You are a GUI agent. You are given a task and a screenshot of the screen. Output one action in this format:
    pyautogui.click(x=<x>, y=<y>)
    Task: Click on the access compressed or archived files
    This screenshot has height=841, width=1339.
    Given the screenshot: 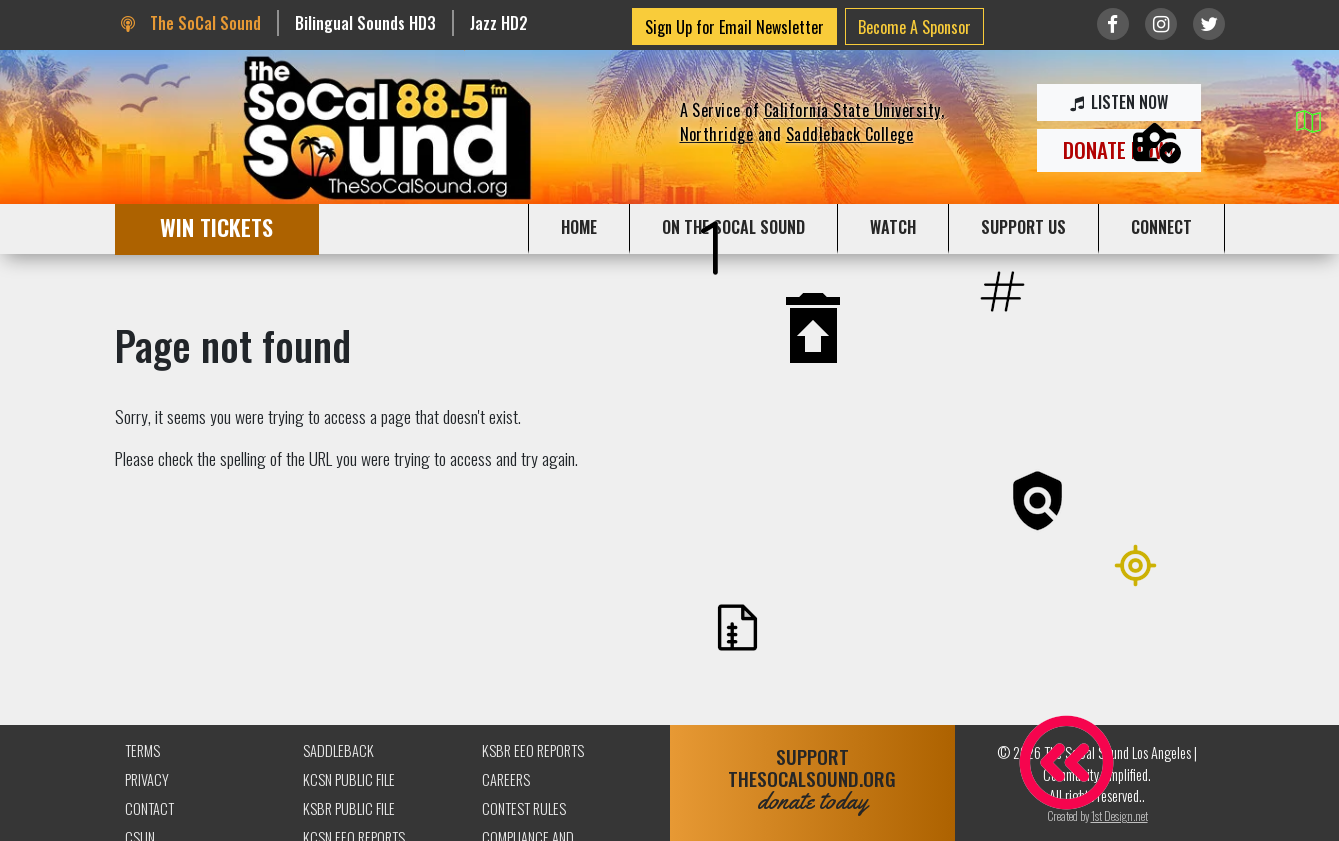 What is the action you would take?
    pyautogui.click(x=737, y=627)
    